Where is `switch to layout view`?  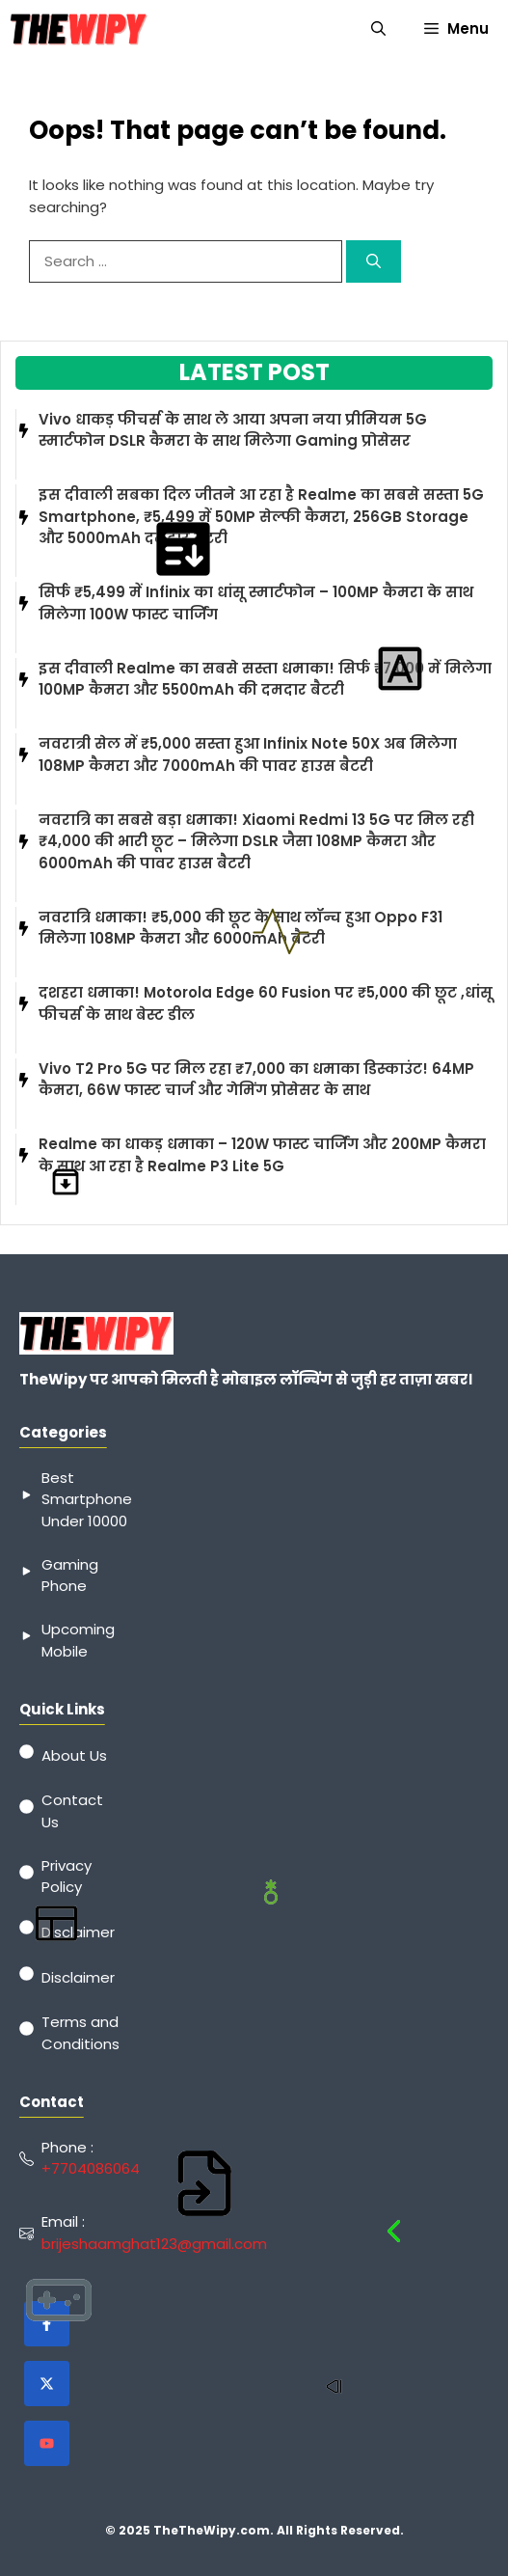
switch to layout view is located at coordinates (56, 1923).